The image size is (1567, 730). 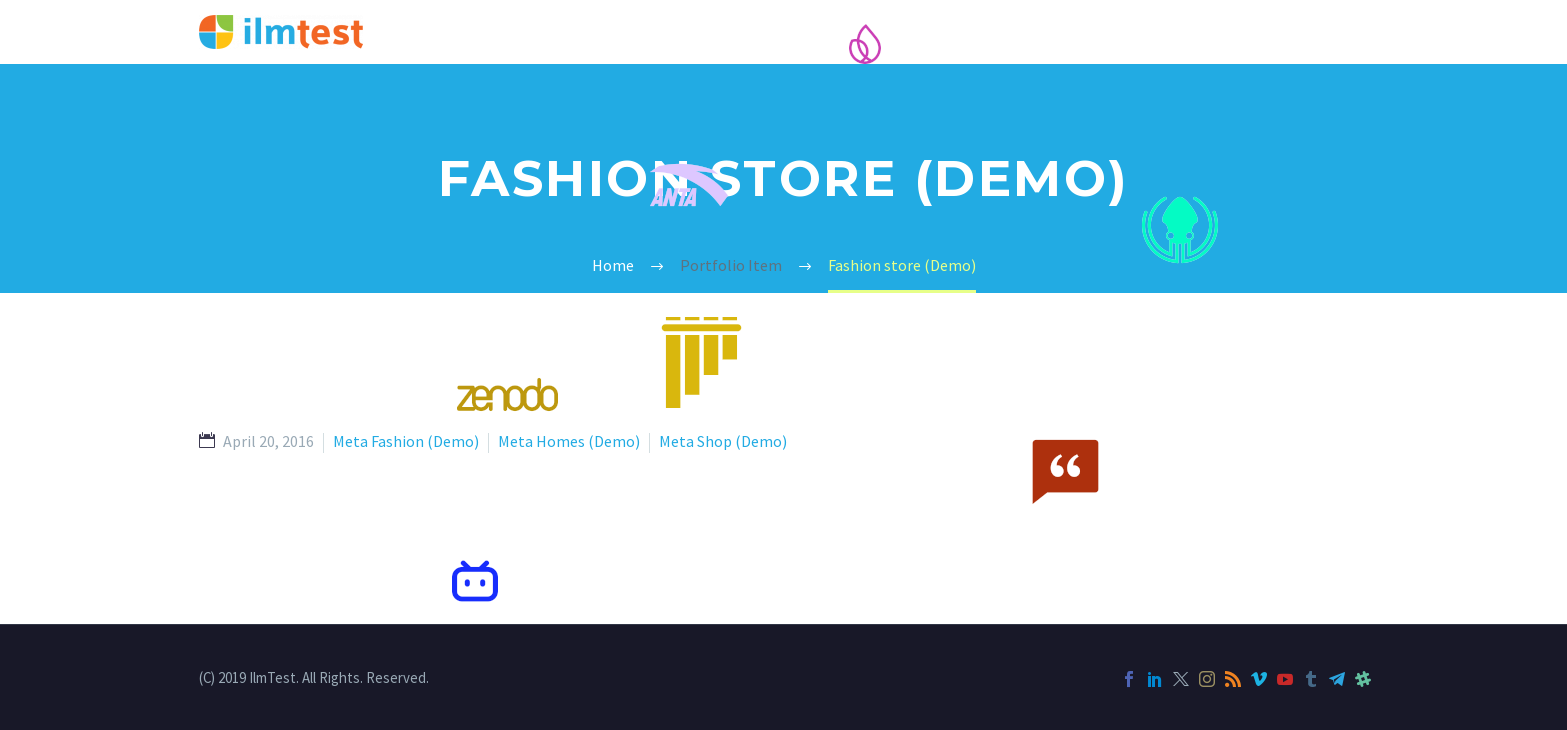 What do you see at coordinates (475, 581) in the screenshot?
I see `open Bilibili app` at bounding box center [475, 581].